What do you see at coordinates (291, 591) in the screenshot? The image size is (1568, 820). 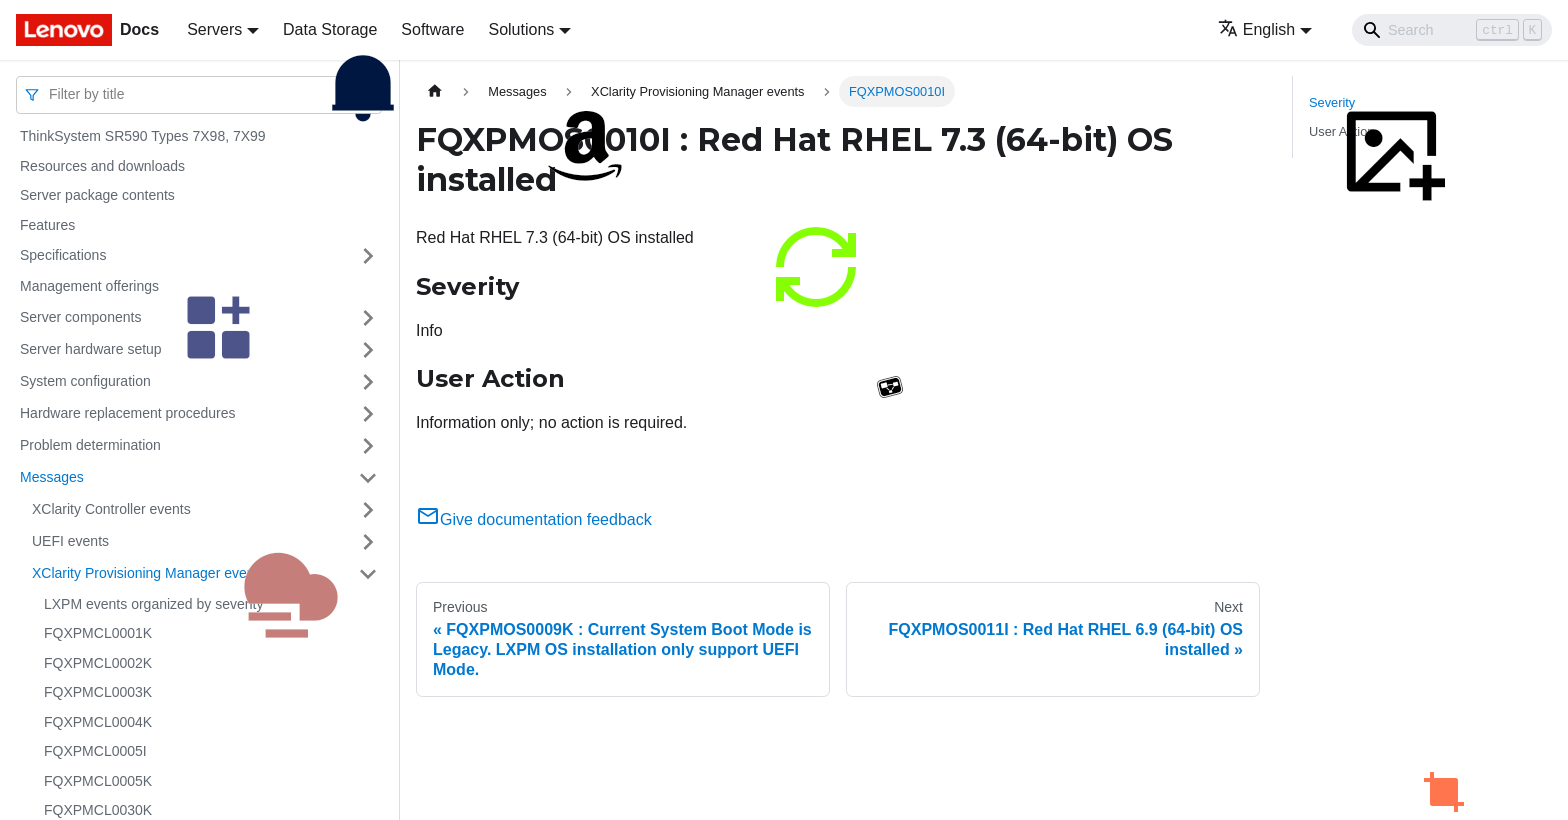 I see `indicates windy weather conditions` at bounding box center [291, 591].